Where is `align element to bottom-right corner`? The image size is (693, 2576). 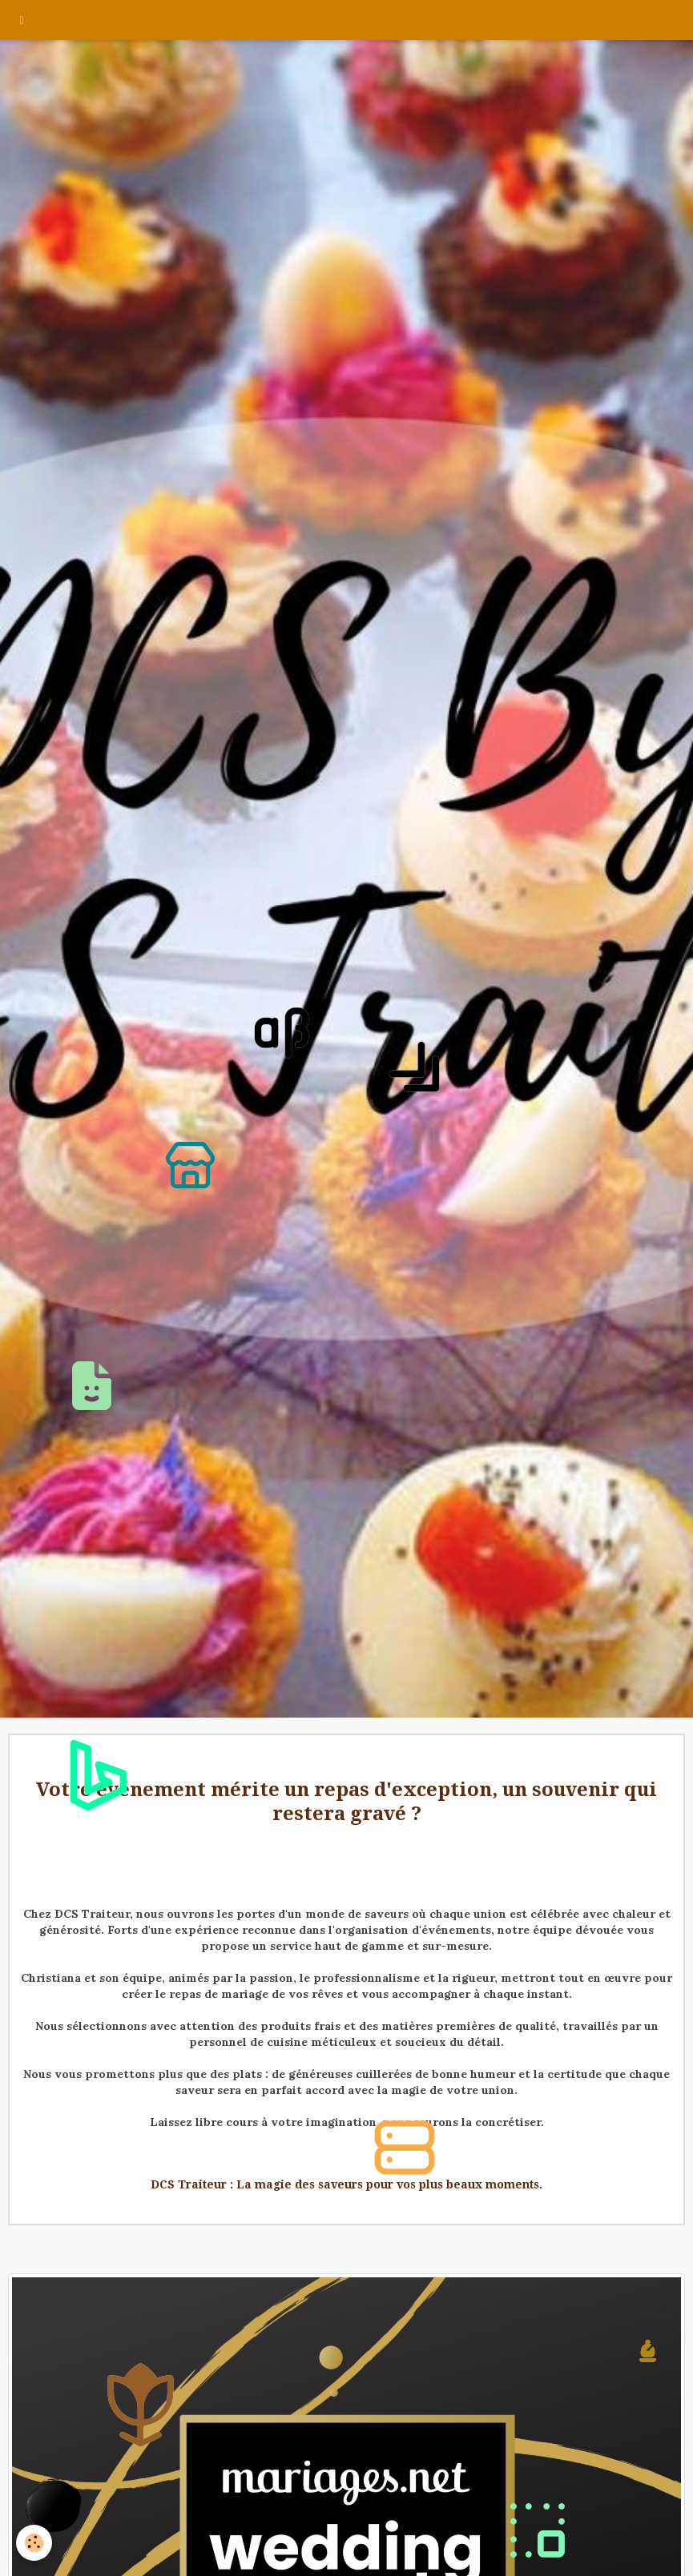 align element to bottom-right corner is located at coordinates (538, 2530).